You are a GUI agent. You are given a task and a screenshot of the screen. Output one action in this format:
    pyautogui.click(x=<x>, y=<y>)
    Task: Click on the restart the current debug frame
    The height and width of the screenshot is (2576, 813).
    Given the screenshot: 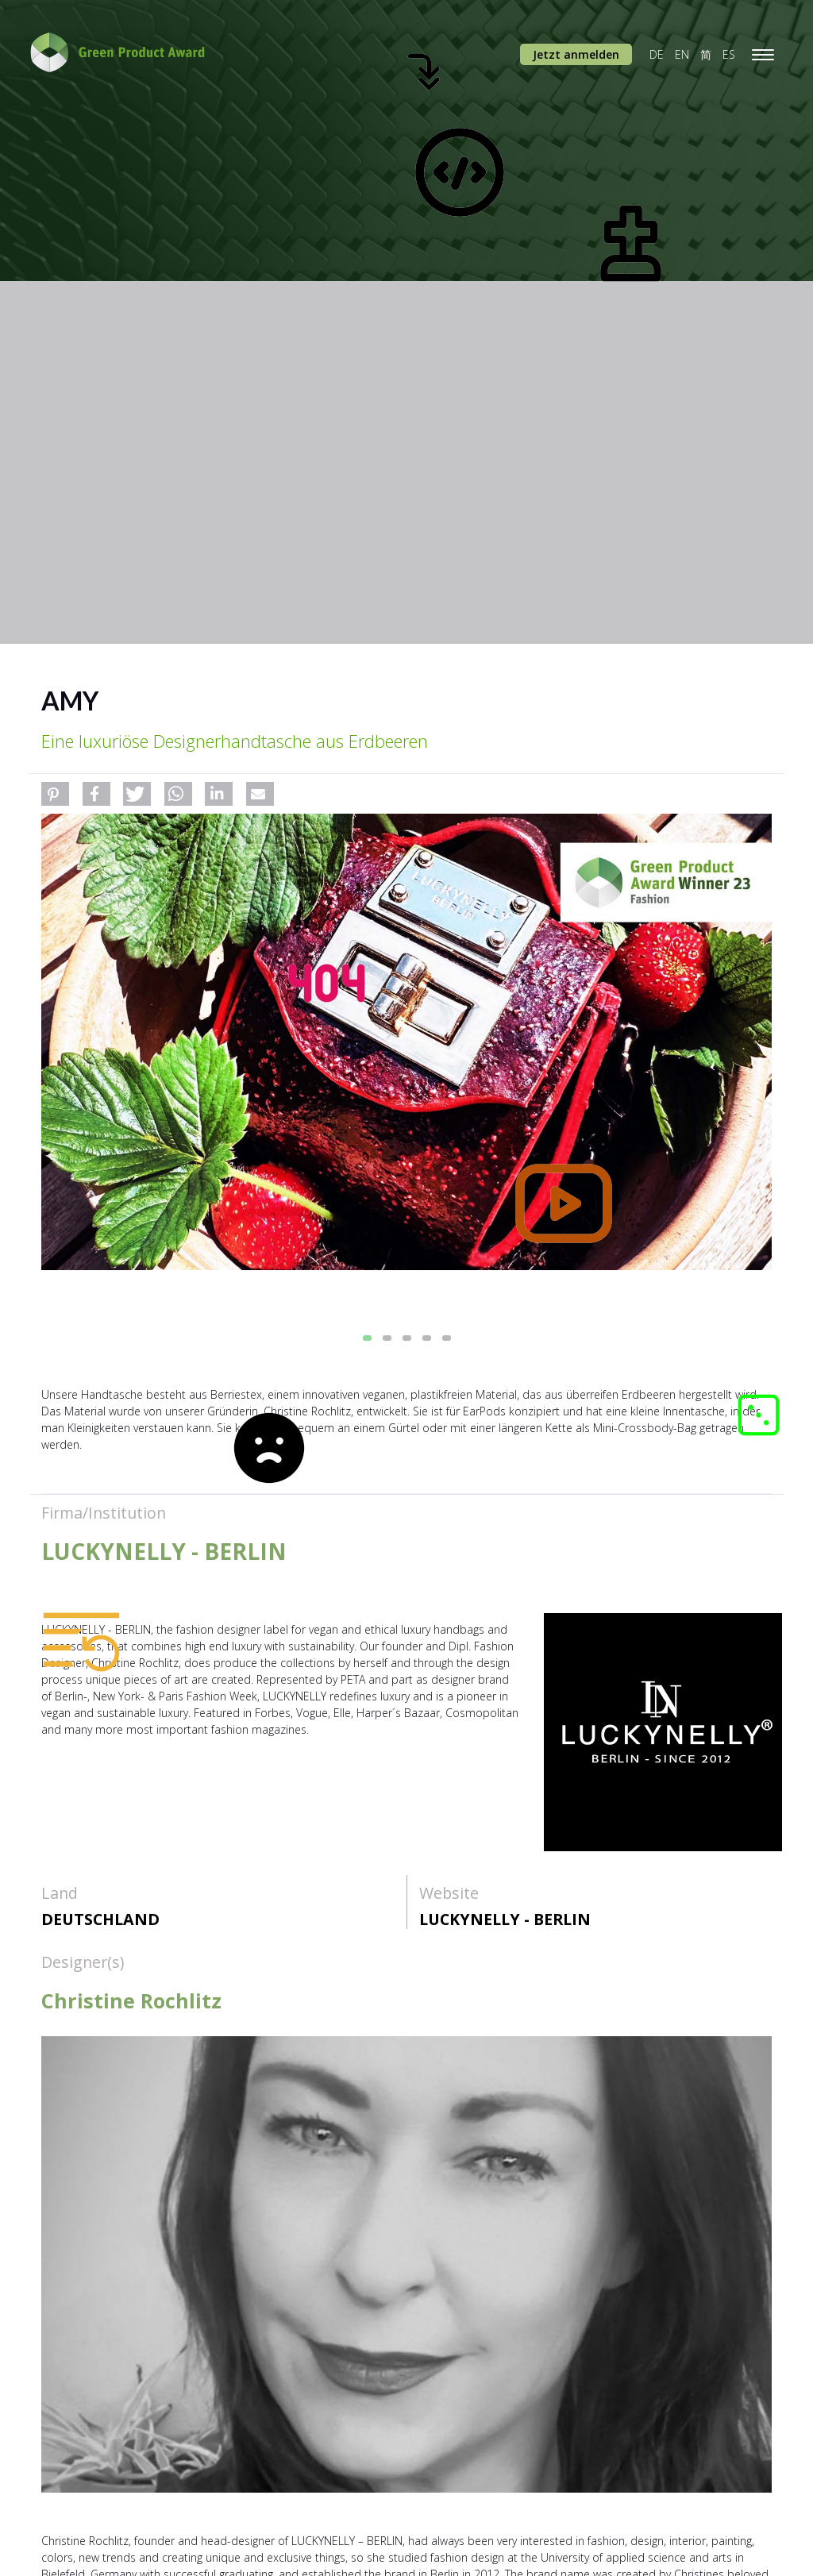 What is the action you would take?
    pyautogui.click(x=81, y=1639)
    